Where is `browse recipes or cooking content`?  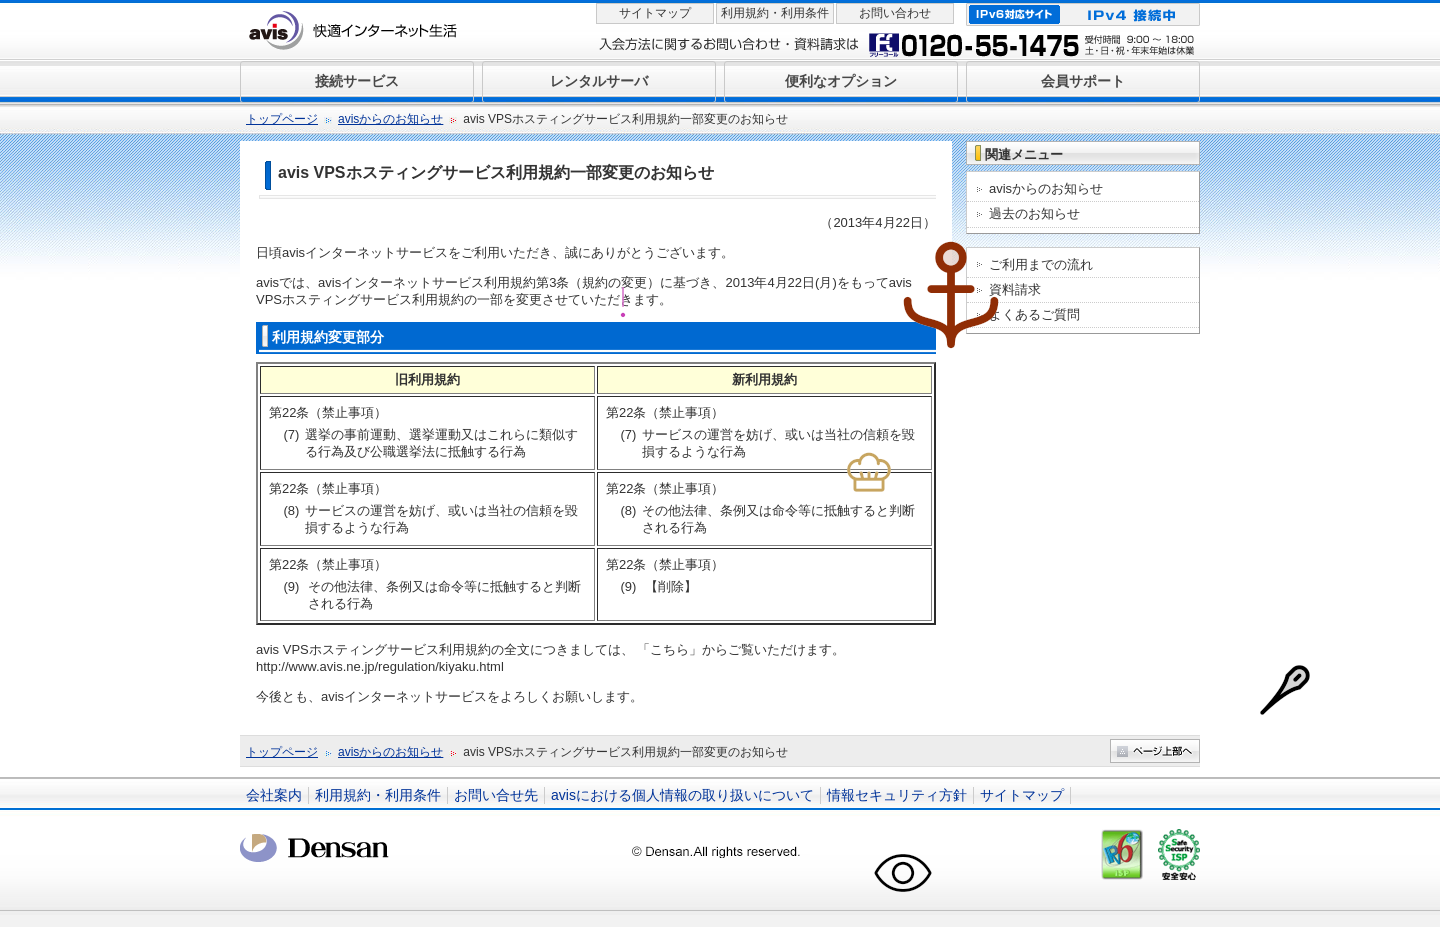
browse recipes or cooking content is located at coordinates (869, 473).